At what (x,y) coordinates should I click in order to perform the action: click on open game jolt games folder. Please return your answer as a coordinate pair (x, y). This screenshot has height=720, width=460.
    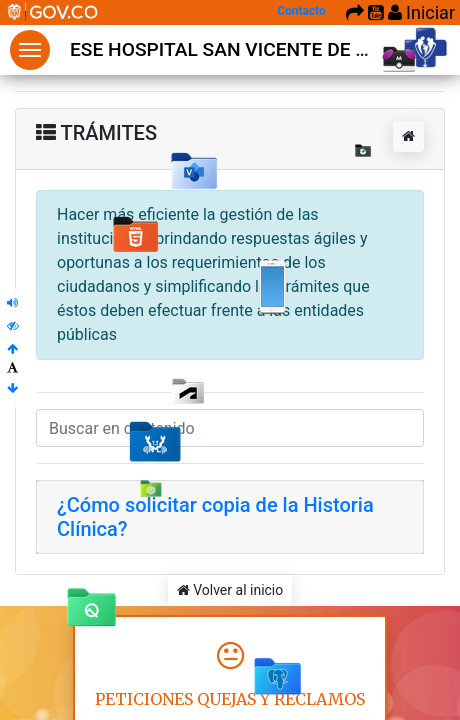
    Looking at the image, I should click on (151, 489).